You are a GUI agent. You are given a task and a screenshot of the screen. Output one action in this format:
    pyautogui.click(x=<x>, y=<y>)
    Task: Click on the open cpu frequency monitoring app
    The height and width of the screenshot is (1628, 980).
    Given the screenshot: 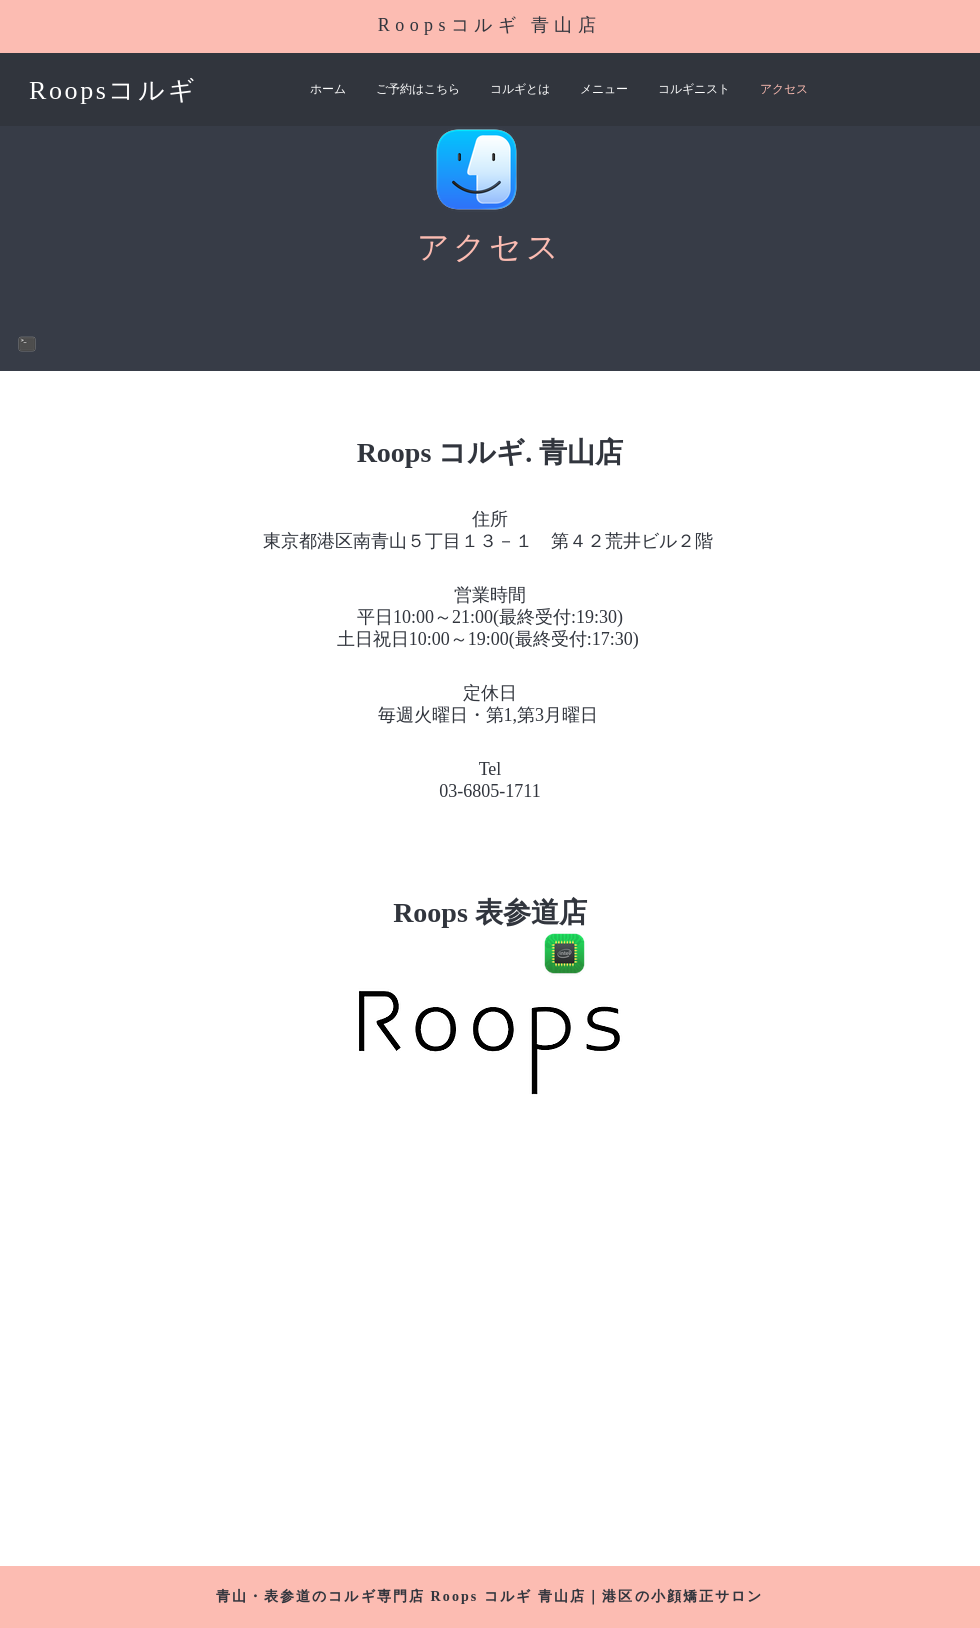 What is the action you would take?
    pyautogui.click(x=564, y=953)
    